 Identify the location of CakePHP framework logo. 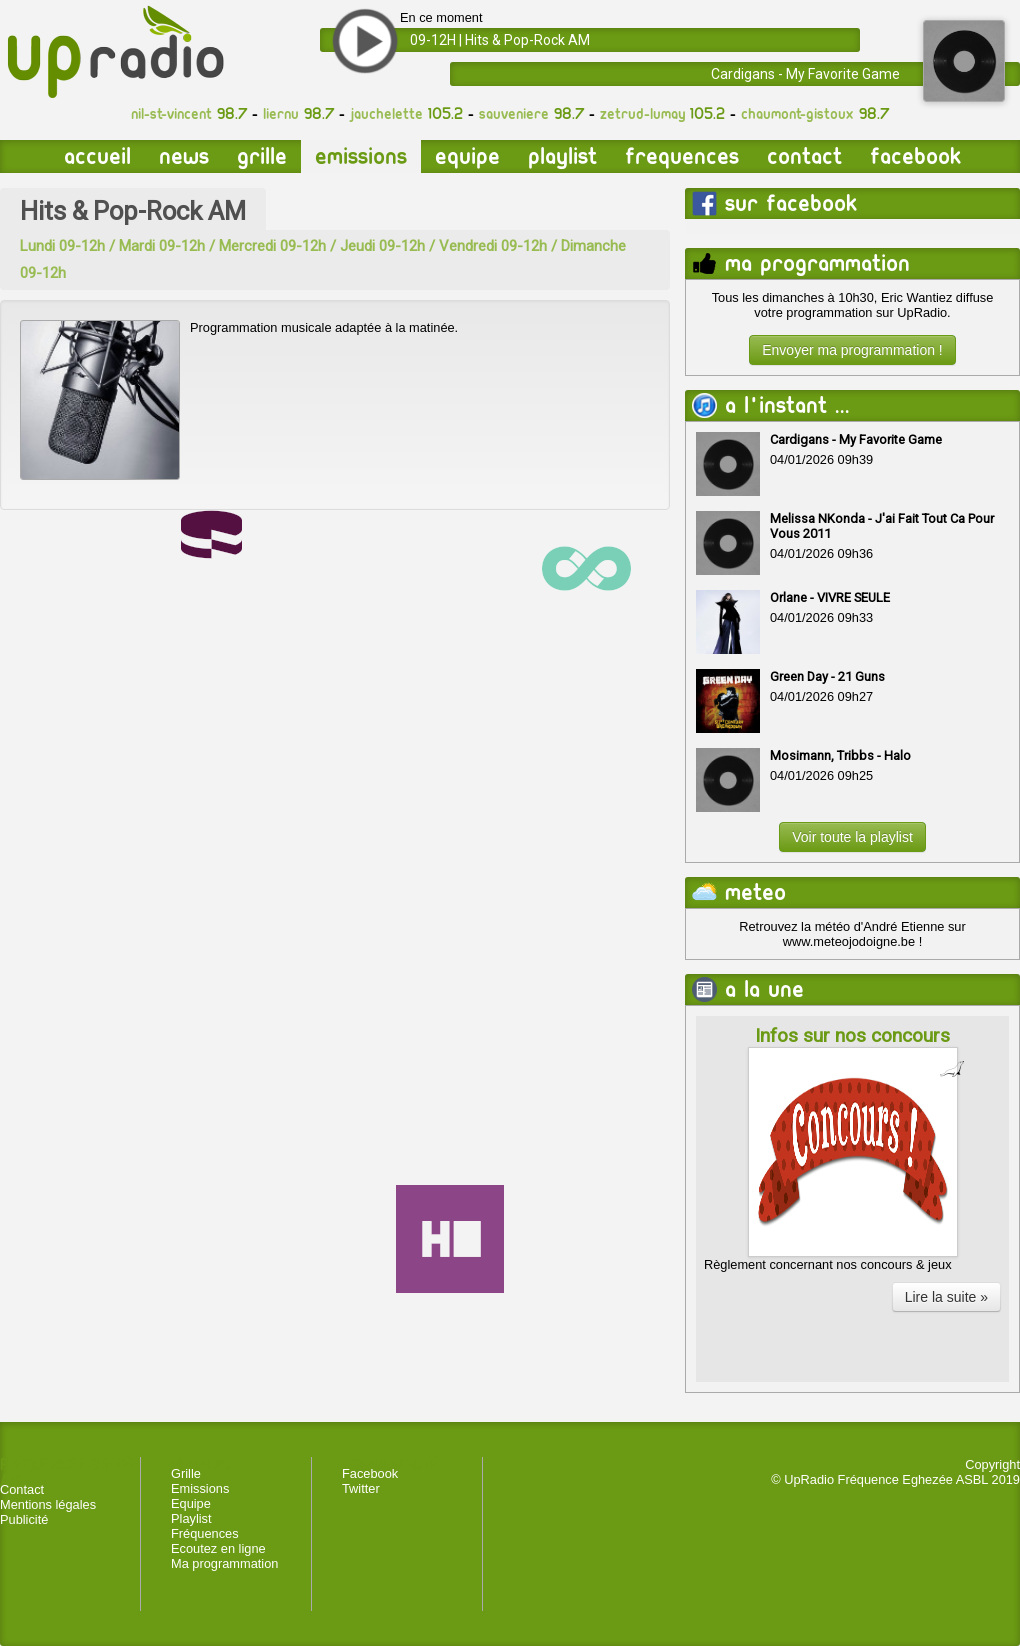
(211, 534).